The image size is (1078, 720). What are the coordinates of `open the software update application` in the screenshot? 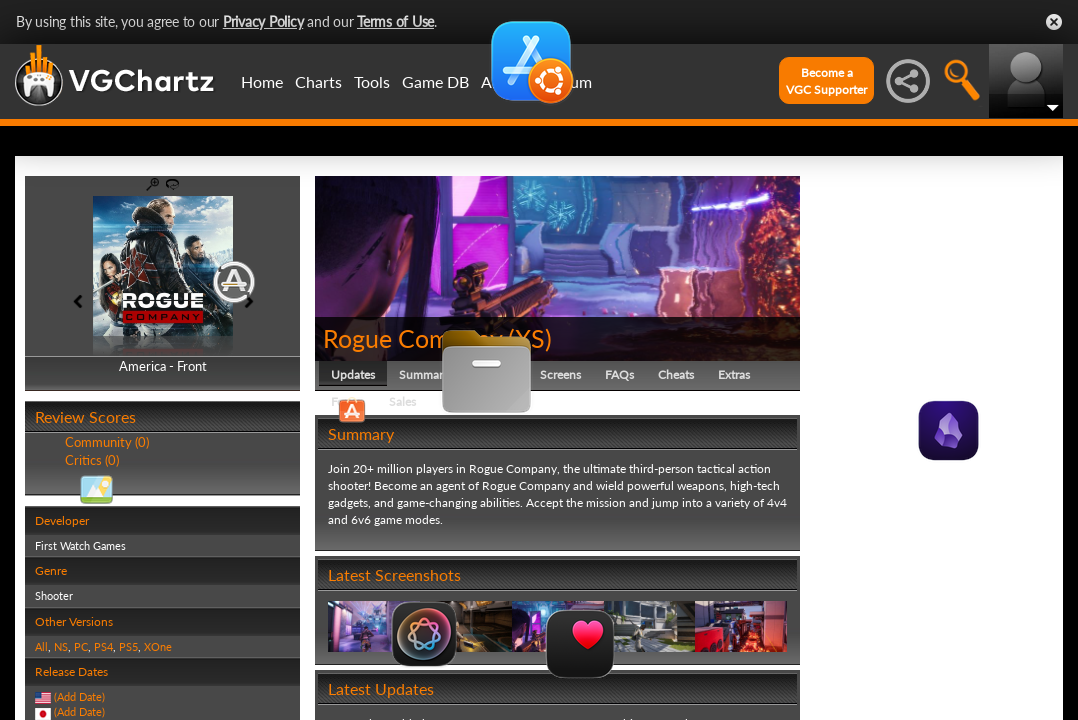 It's located at (234, 282).